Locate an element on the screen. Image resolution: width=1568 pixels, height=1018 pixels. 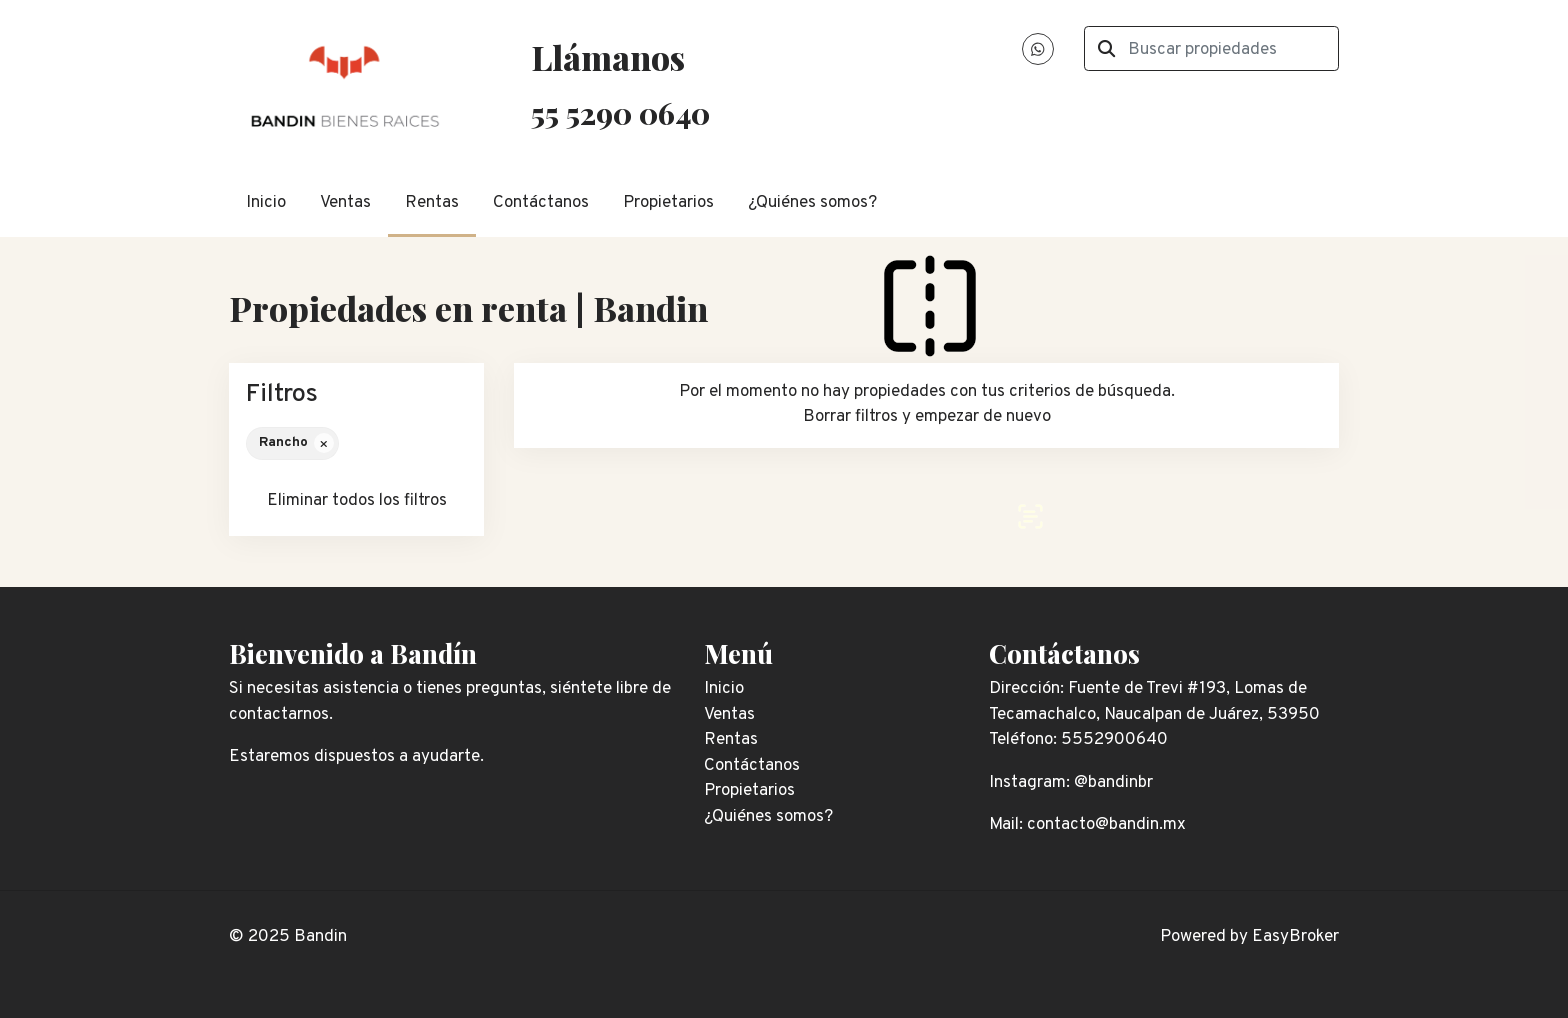
flip image horizontally is located at coordinates (930, 306).